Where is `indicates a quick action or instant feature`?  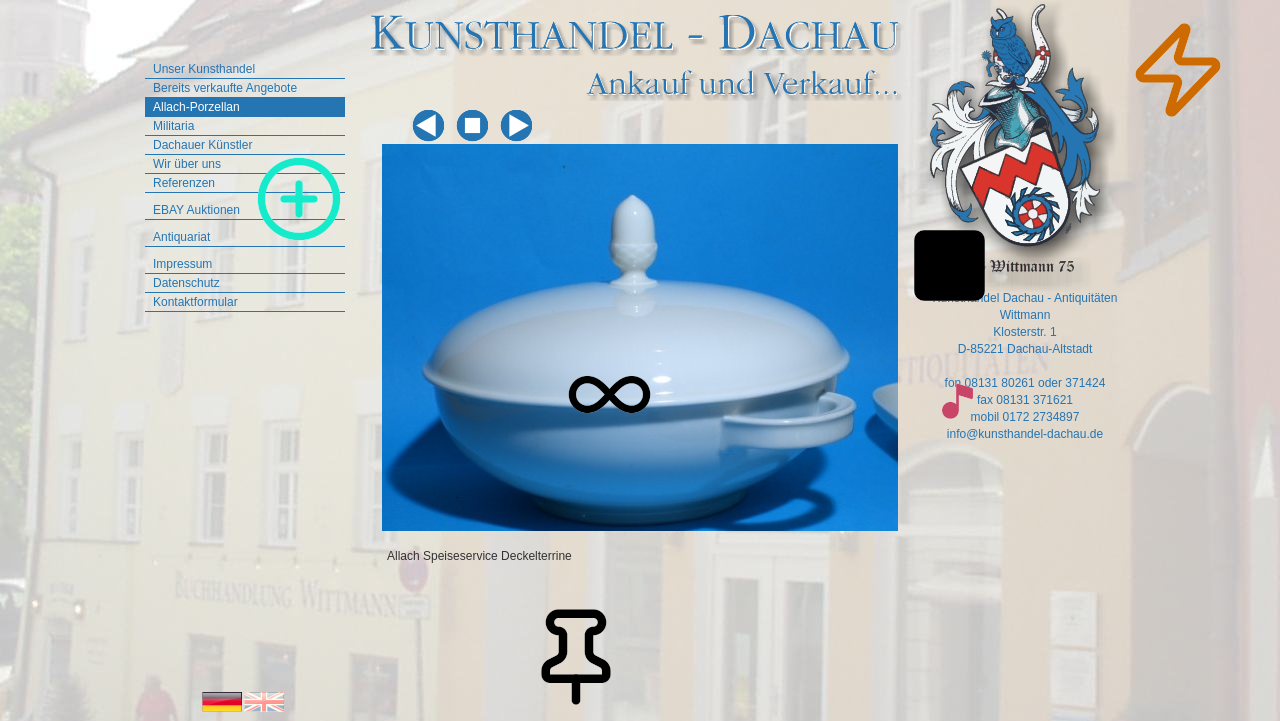
indicates a quick action or instant feature is located at coordinates (1178, 70).